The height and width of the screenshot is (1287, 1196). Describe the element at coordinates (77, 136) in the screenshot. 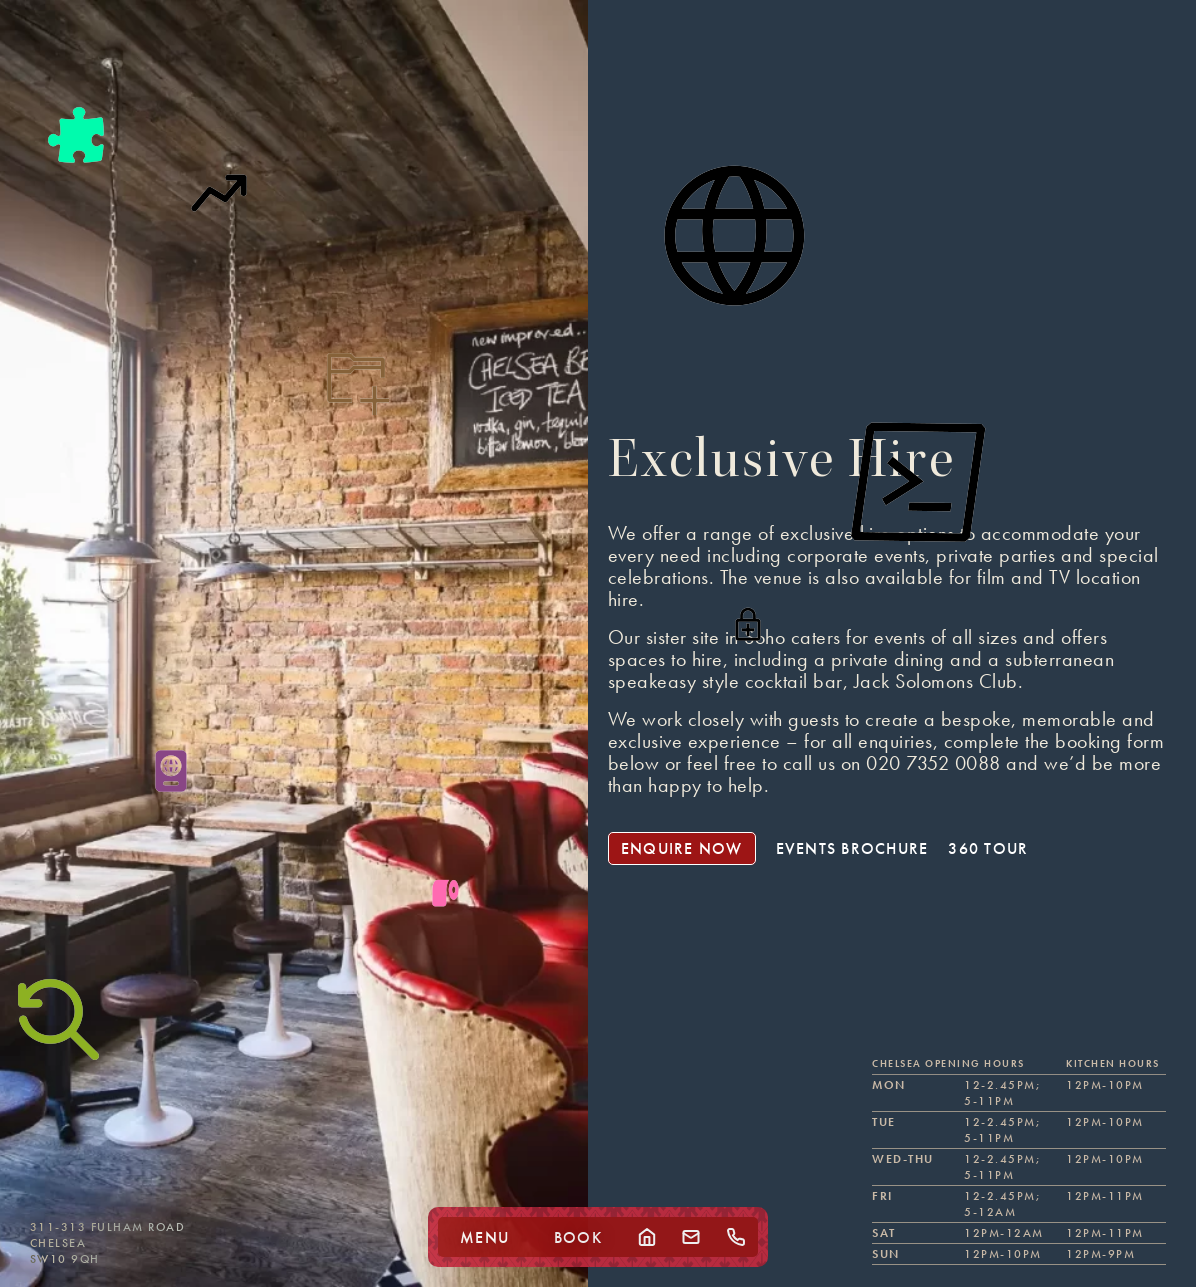

I see `access plugins or extensions` at that location.